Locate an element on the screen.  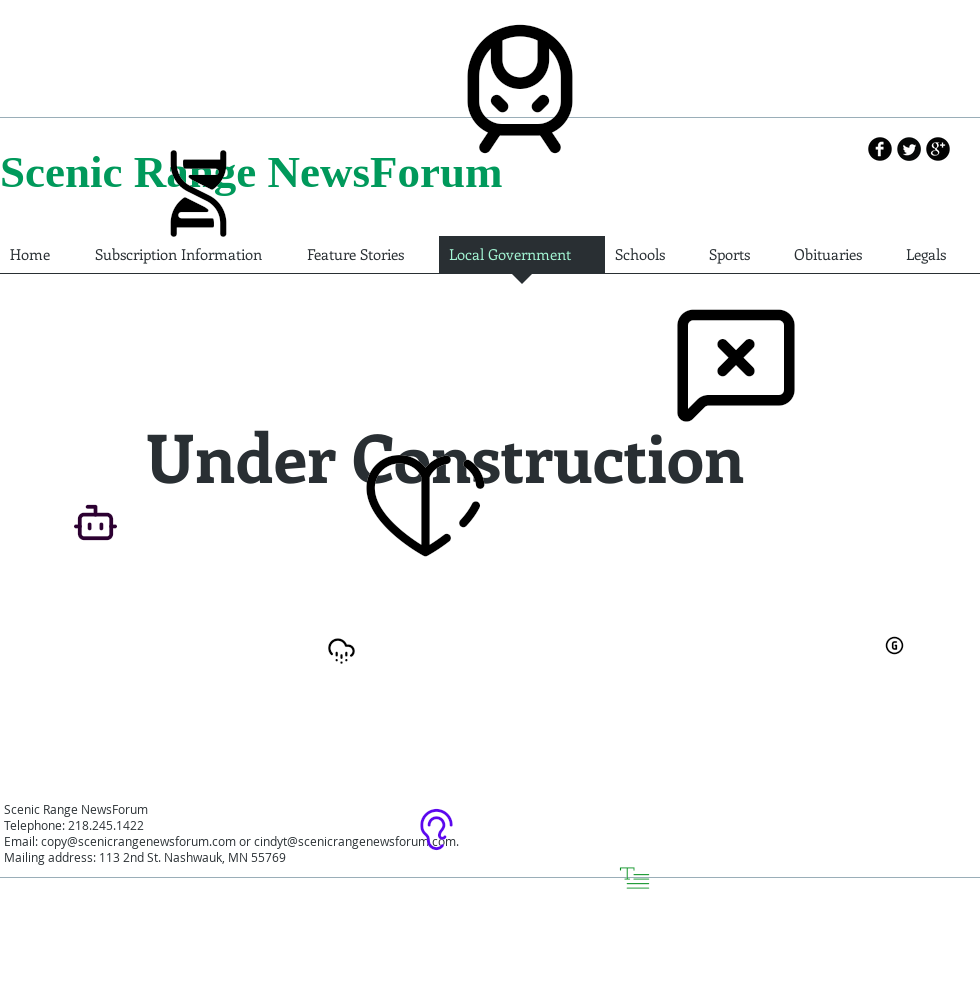
indicates hail weather conditions is located at coordinates (341, 650).